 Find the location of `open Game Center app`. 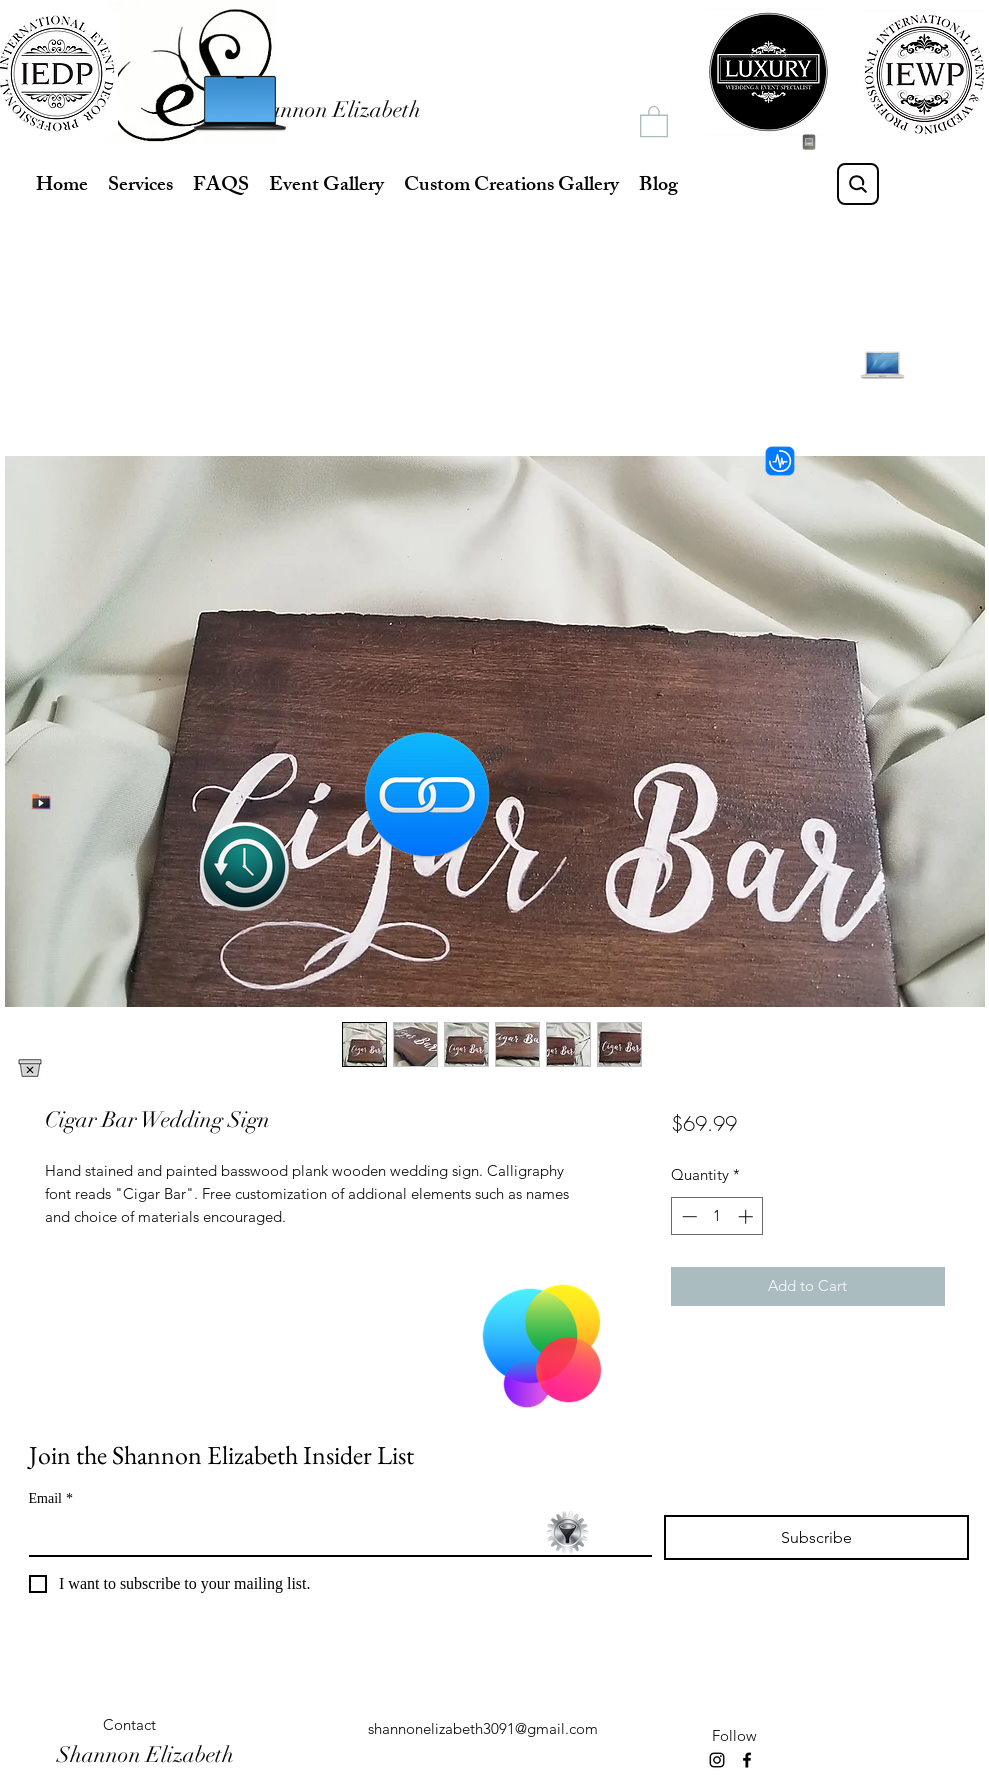

open Game Center app is located at coordinates (542, 1346).